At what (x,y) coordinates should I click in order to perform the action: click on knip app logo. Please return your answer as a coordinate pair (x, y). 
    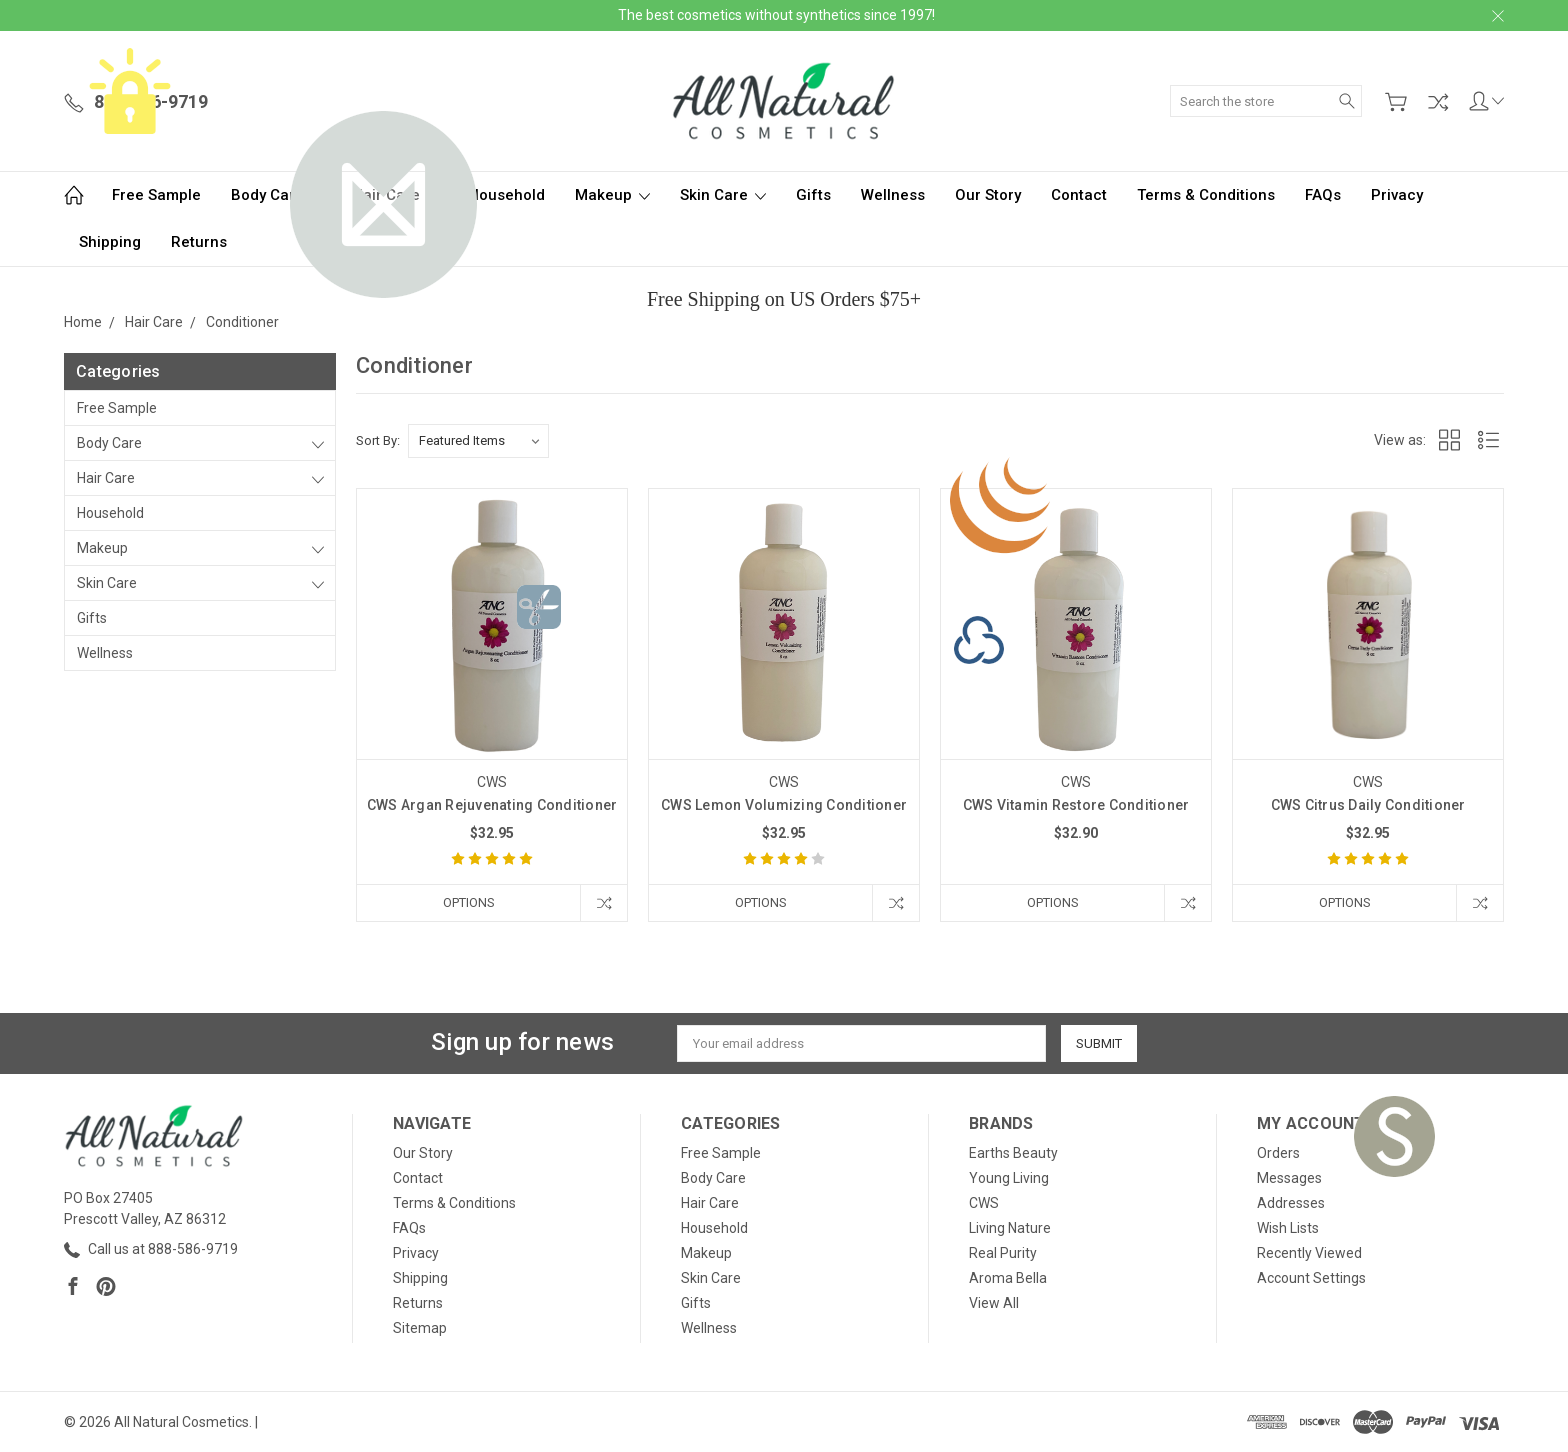
    Looking at the image, I should click on (539, 607).